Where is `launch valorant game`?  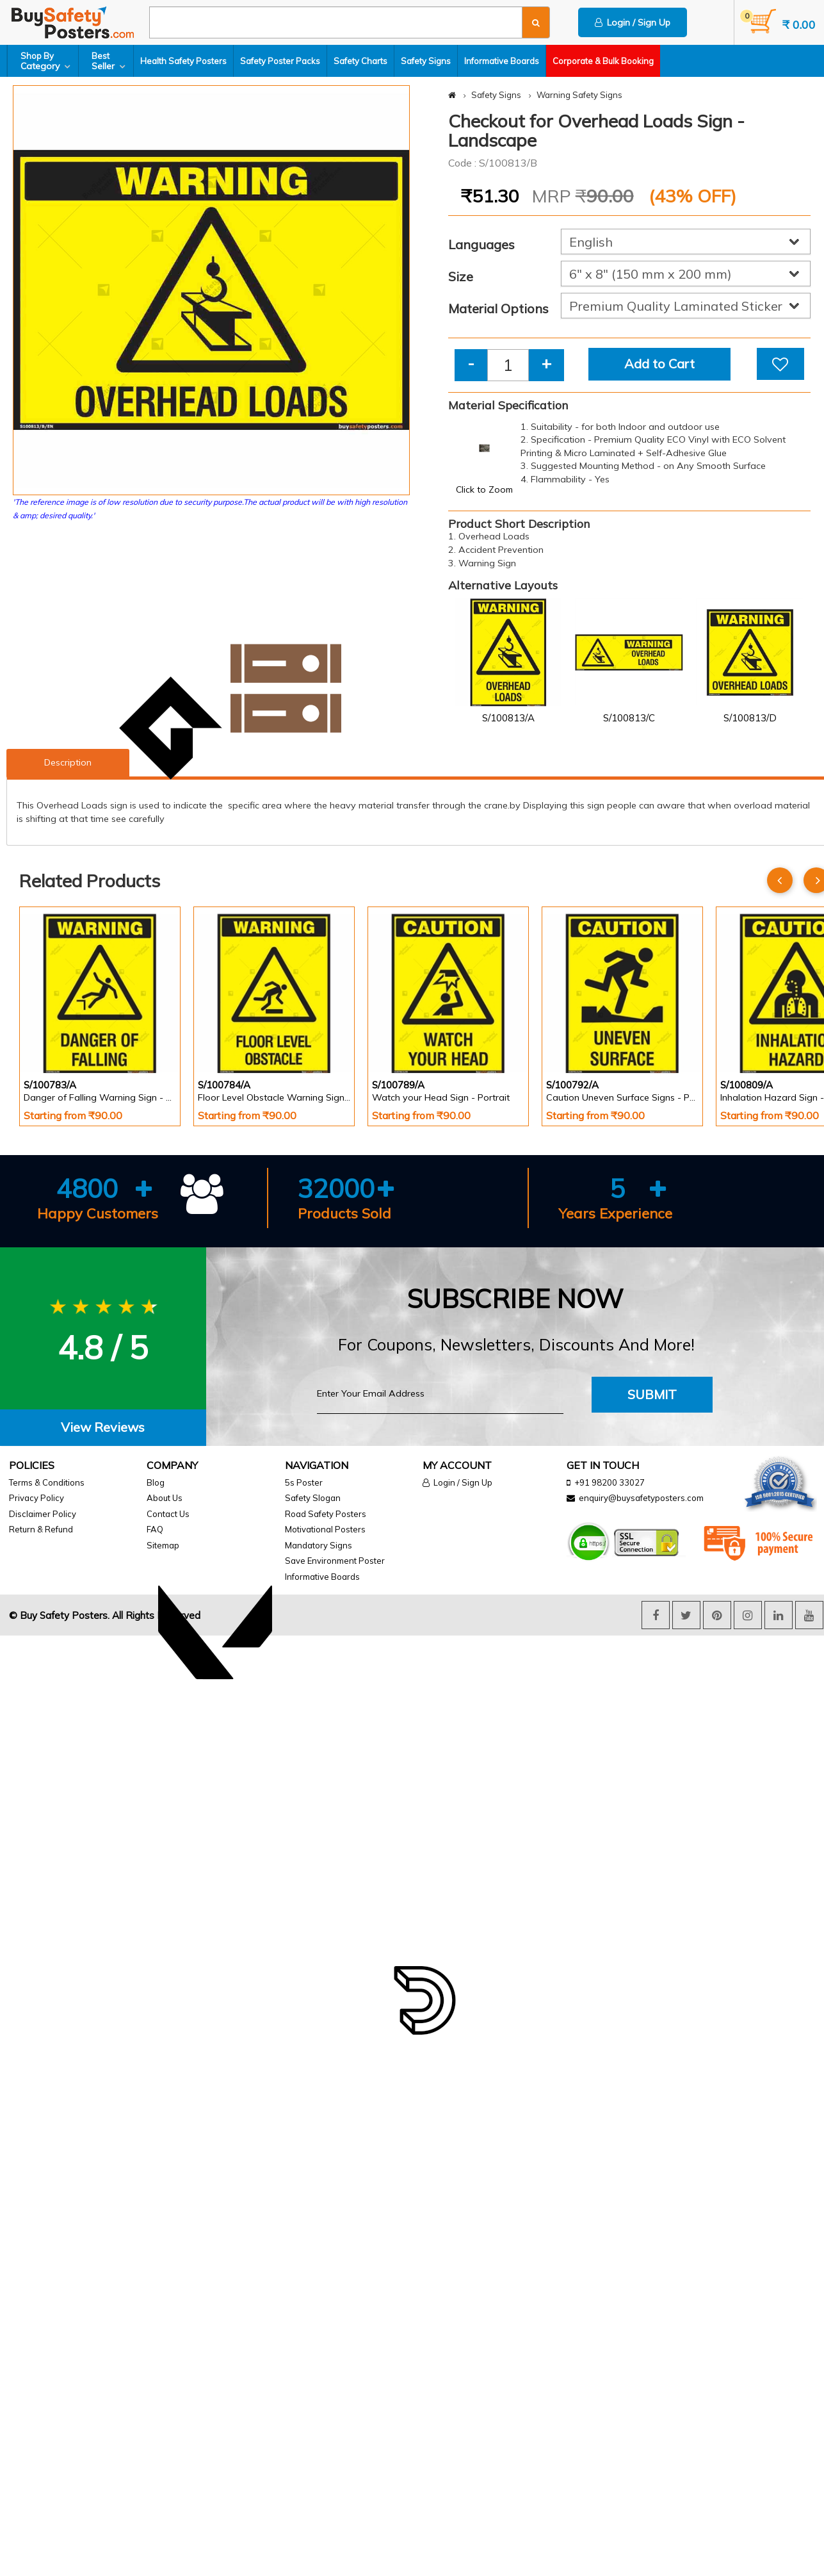 launch valorant game is located at coordinates (215, 1632).